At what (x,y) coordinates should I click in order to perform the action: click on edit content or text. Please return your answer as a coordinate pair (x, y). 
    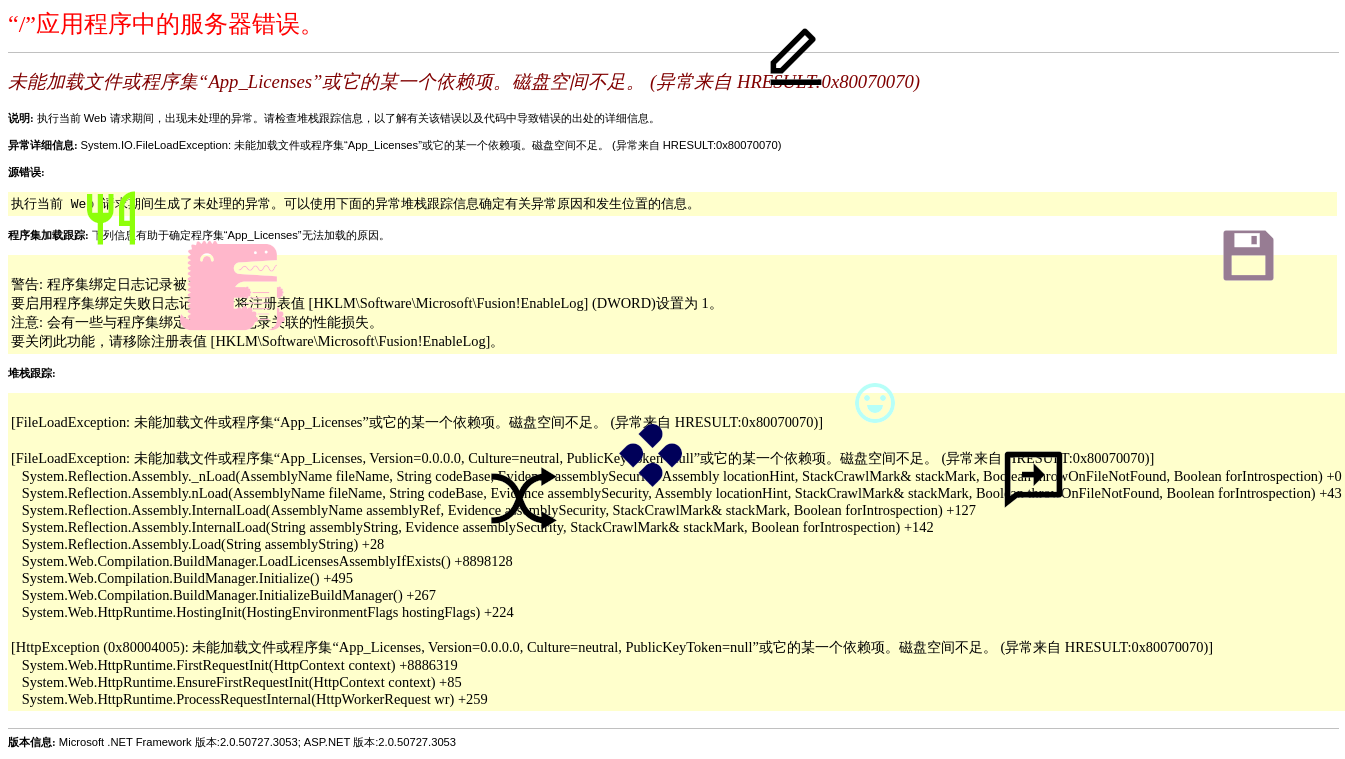
    Looking at the image, I should click on (796, 57).